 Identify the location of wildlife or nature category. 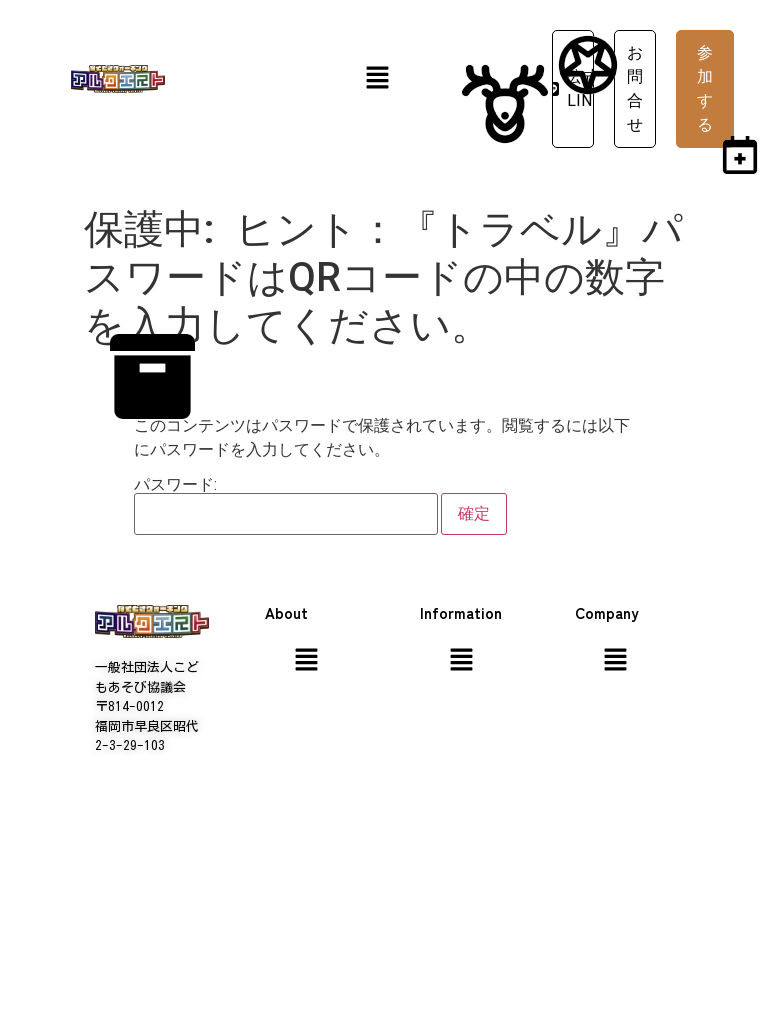
(505, 104).